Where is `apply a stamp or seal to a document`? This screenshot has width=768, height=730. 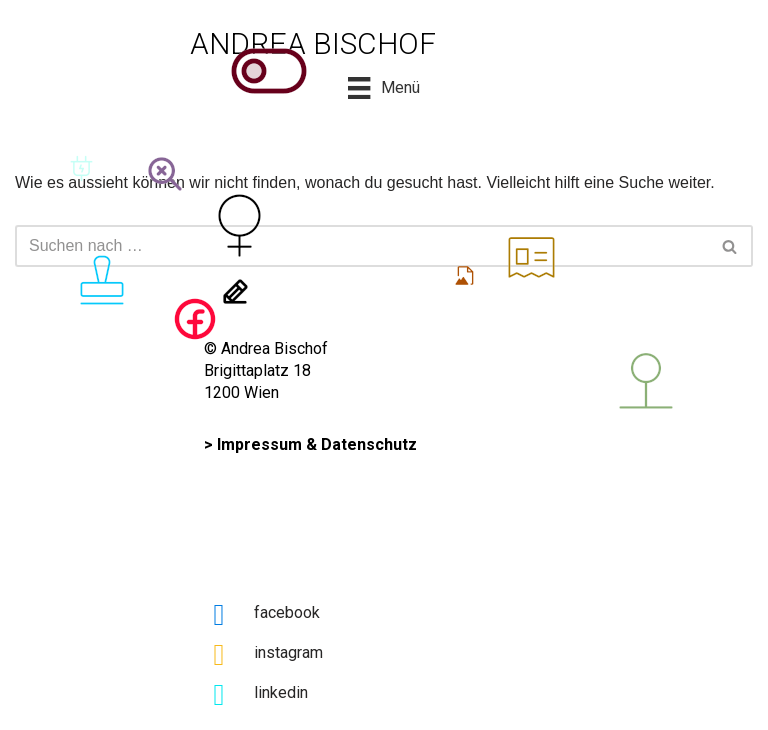
apply a stamp or seal to a document is located at coordinates (102, 281).